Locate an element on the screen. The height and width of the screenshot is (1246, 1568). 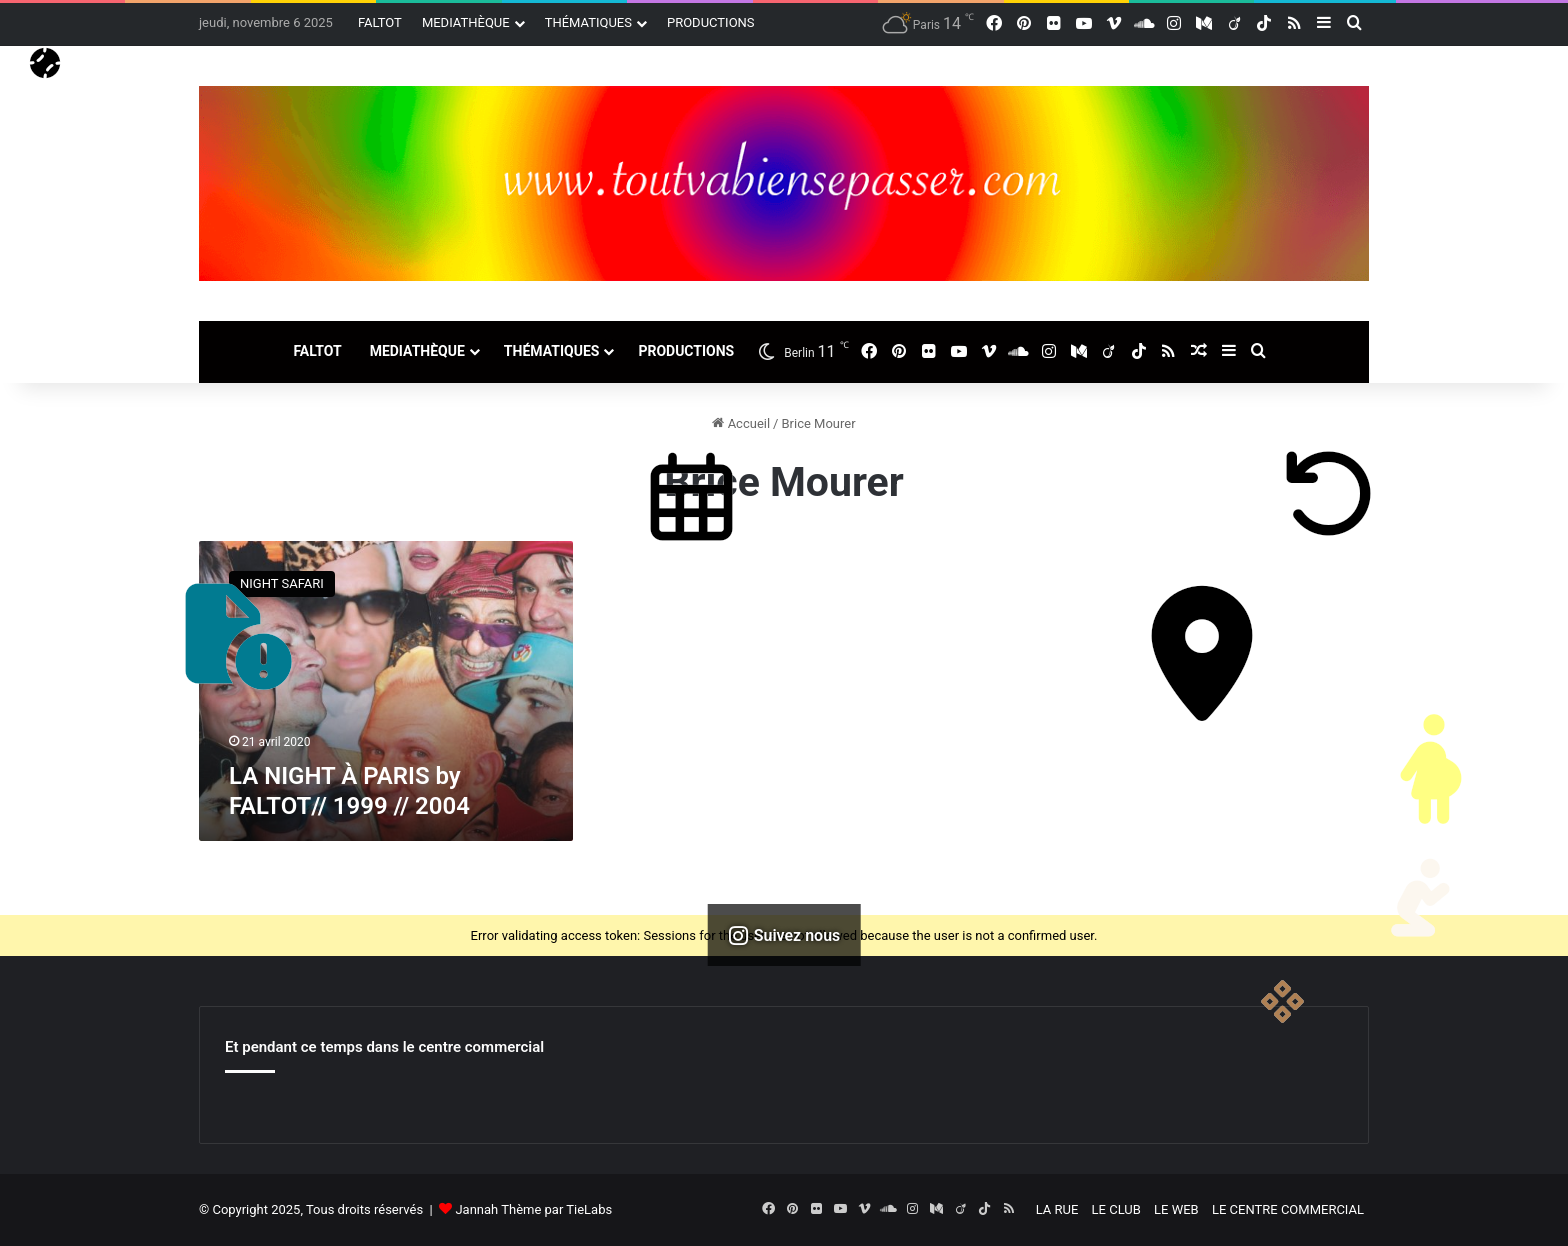
file error or issue detected is located at coordinates (235, 633).